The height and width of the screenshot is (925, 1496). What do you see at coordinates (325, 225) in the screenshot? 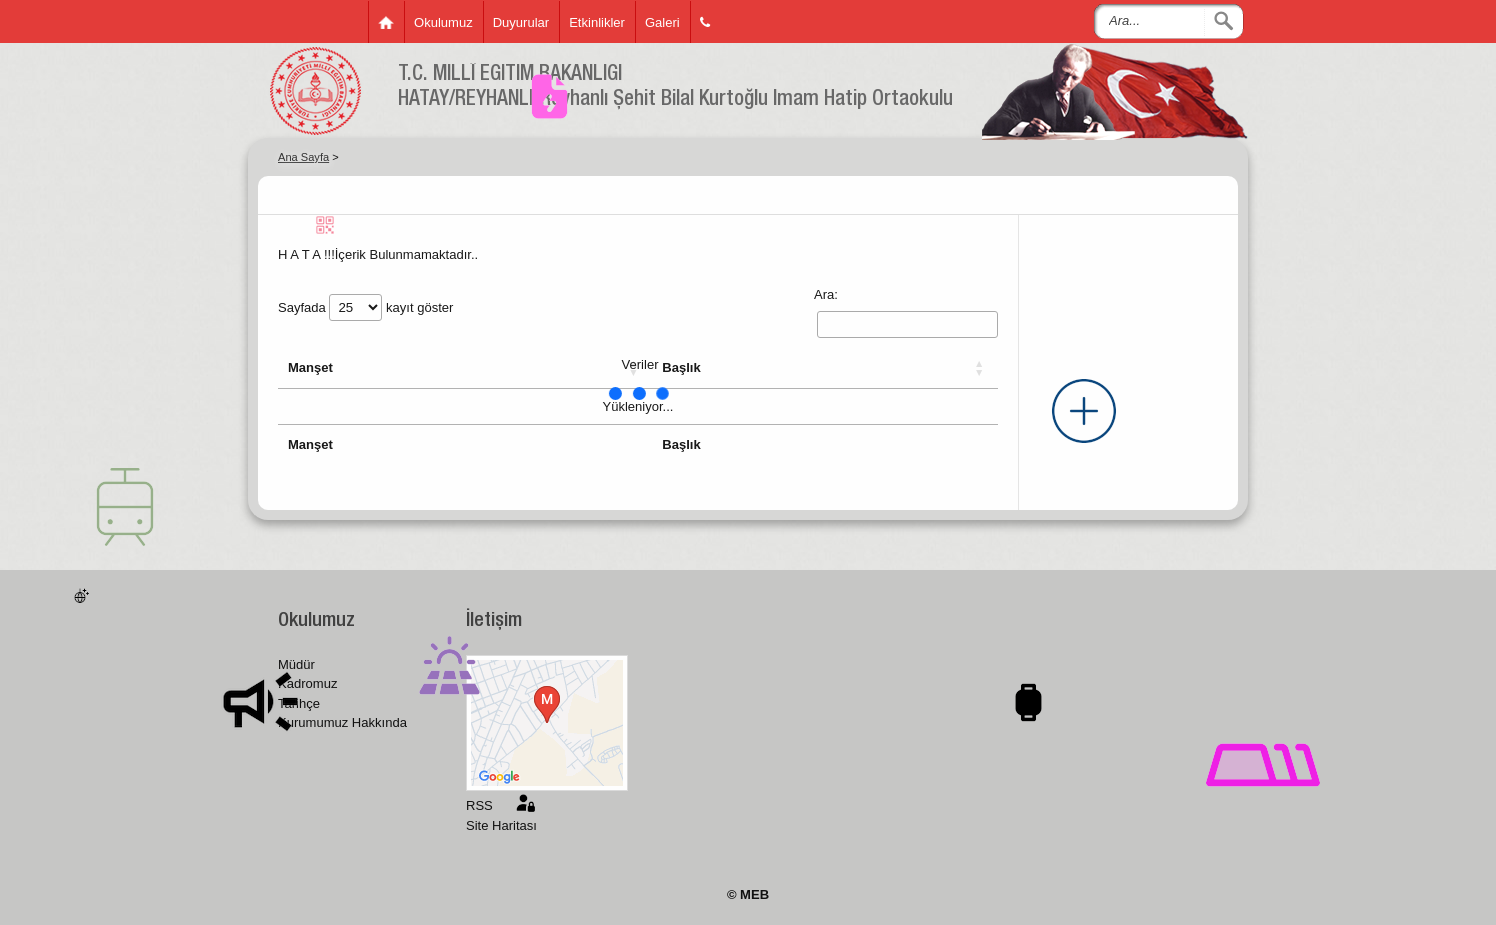
I see `scan or generate a QR code` at bounding box center [325, 225].